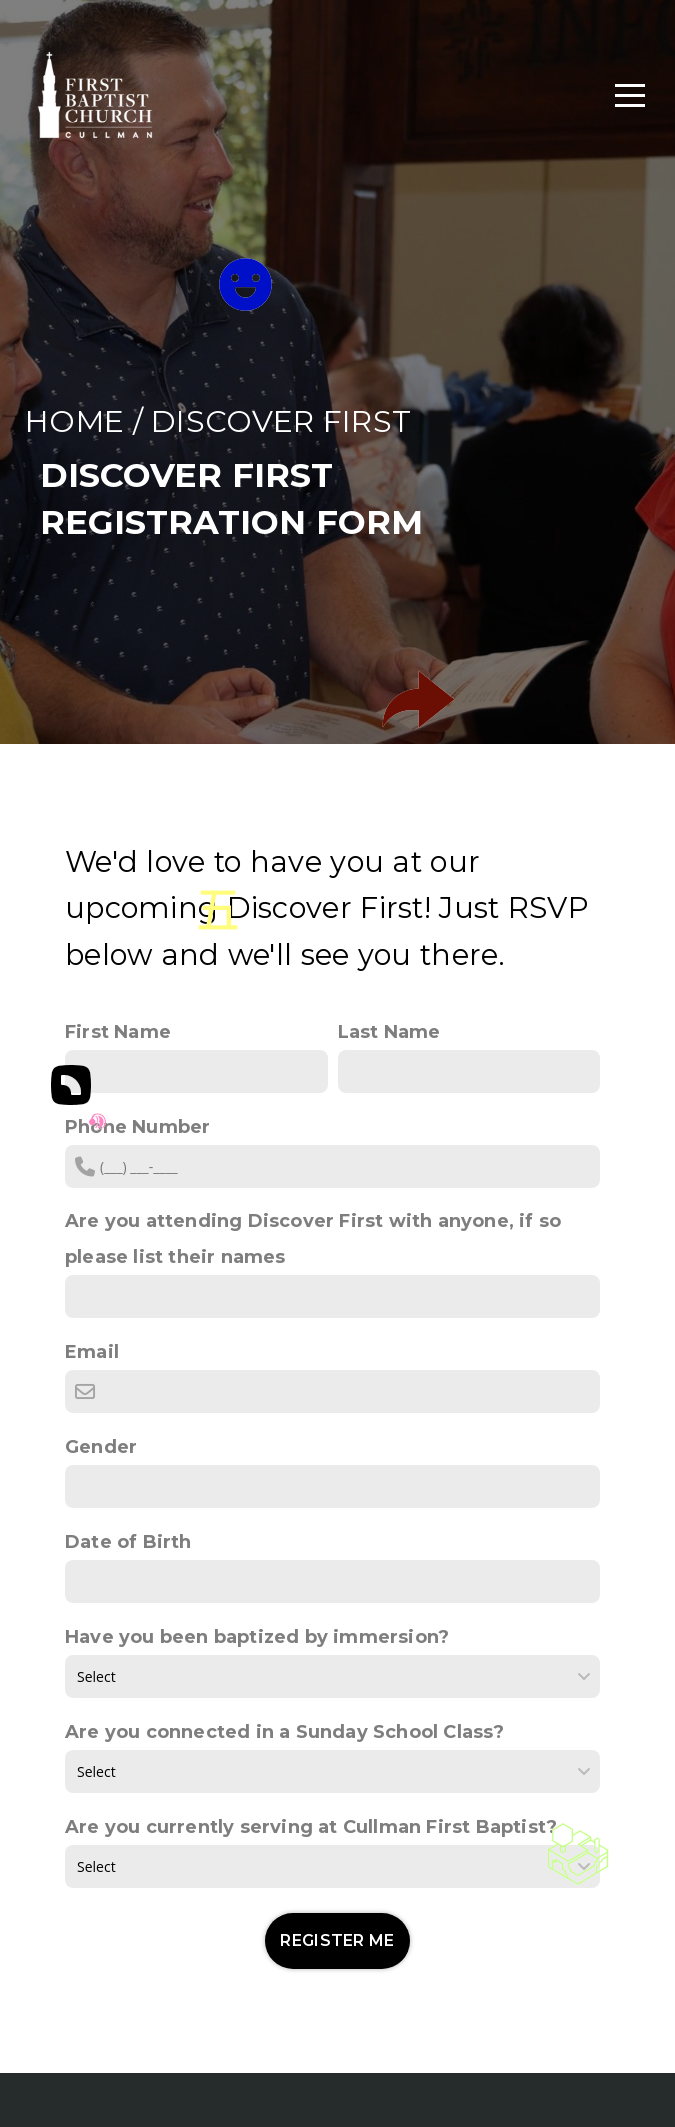 This screenshot has width=675, height=2127. What do you see at coordinates (245, 284) in the screenshot?
I see `add an emoji or reaction` at bounding box center [245, 284].